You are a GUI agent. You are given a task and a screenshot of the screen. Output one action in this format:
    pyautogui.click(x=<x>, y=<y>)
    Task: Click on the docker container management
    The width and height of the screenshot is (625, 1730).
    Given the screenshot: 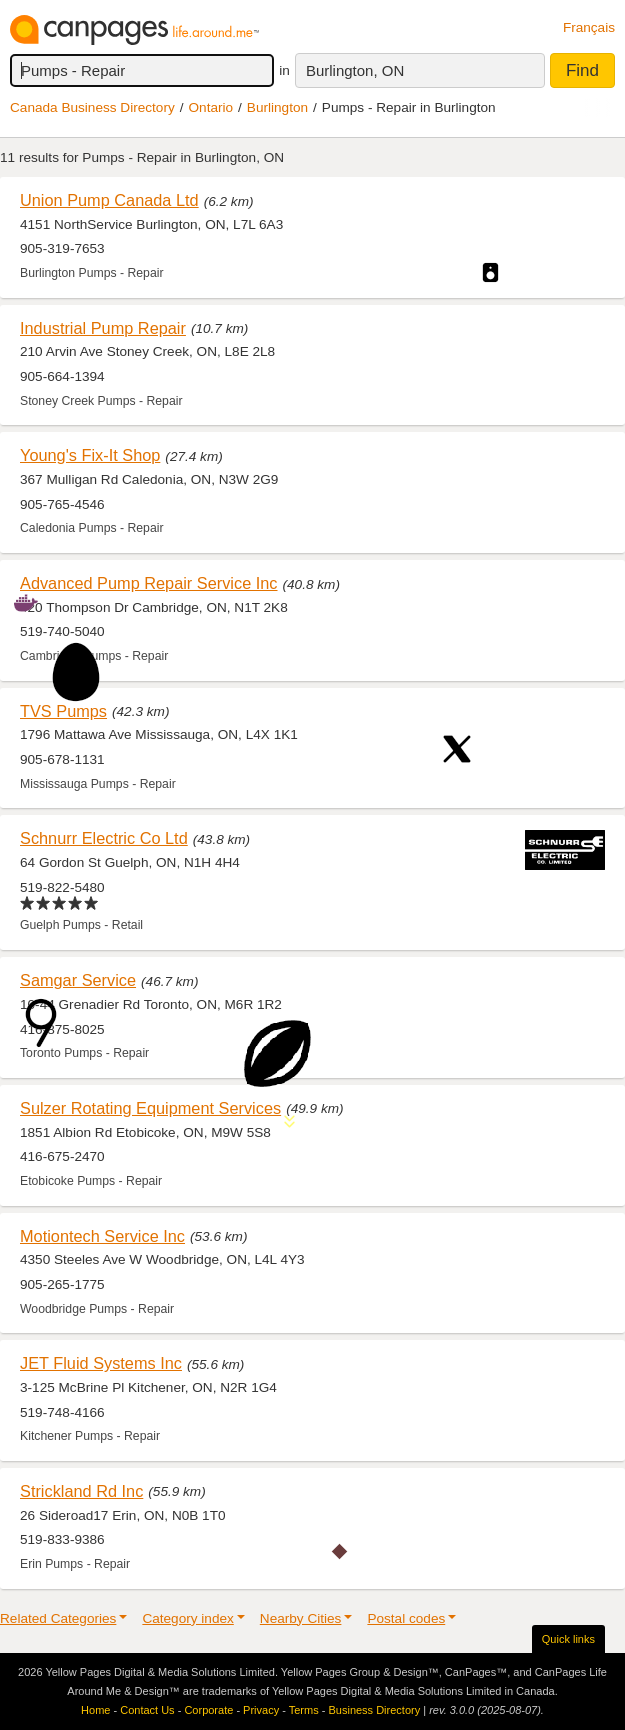 What is the action you would take?
    pyautogui.click(x=26, y=603)
    